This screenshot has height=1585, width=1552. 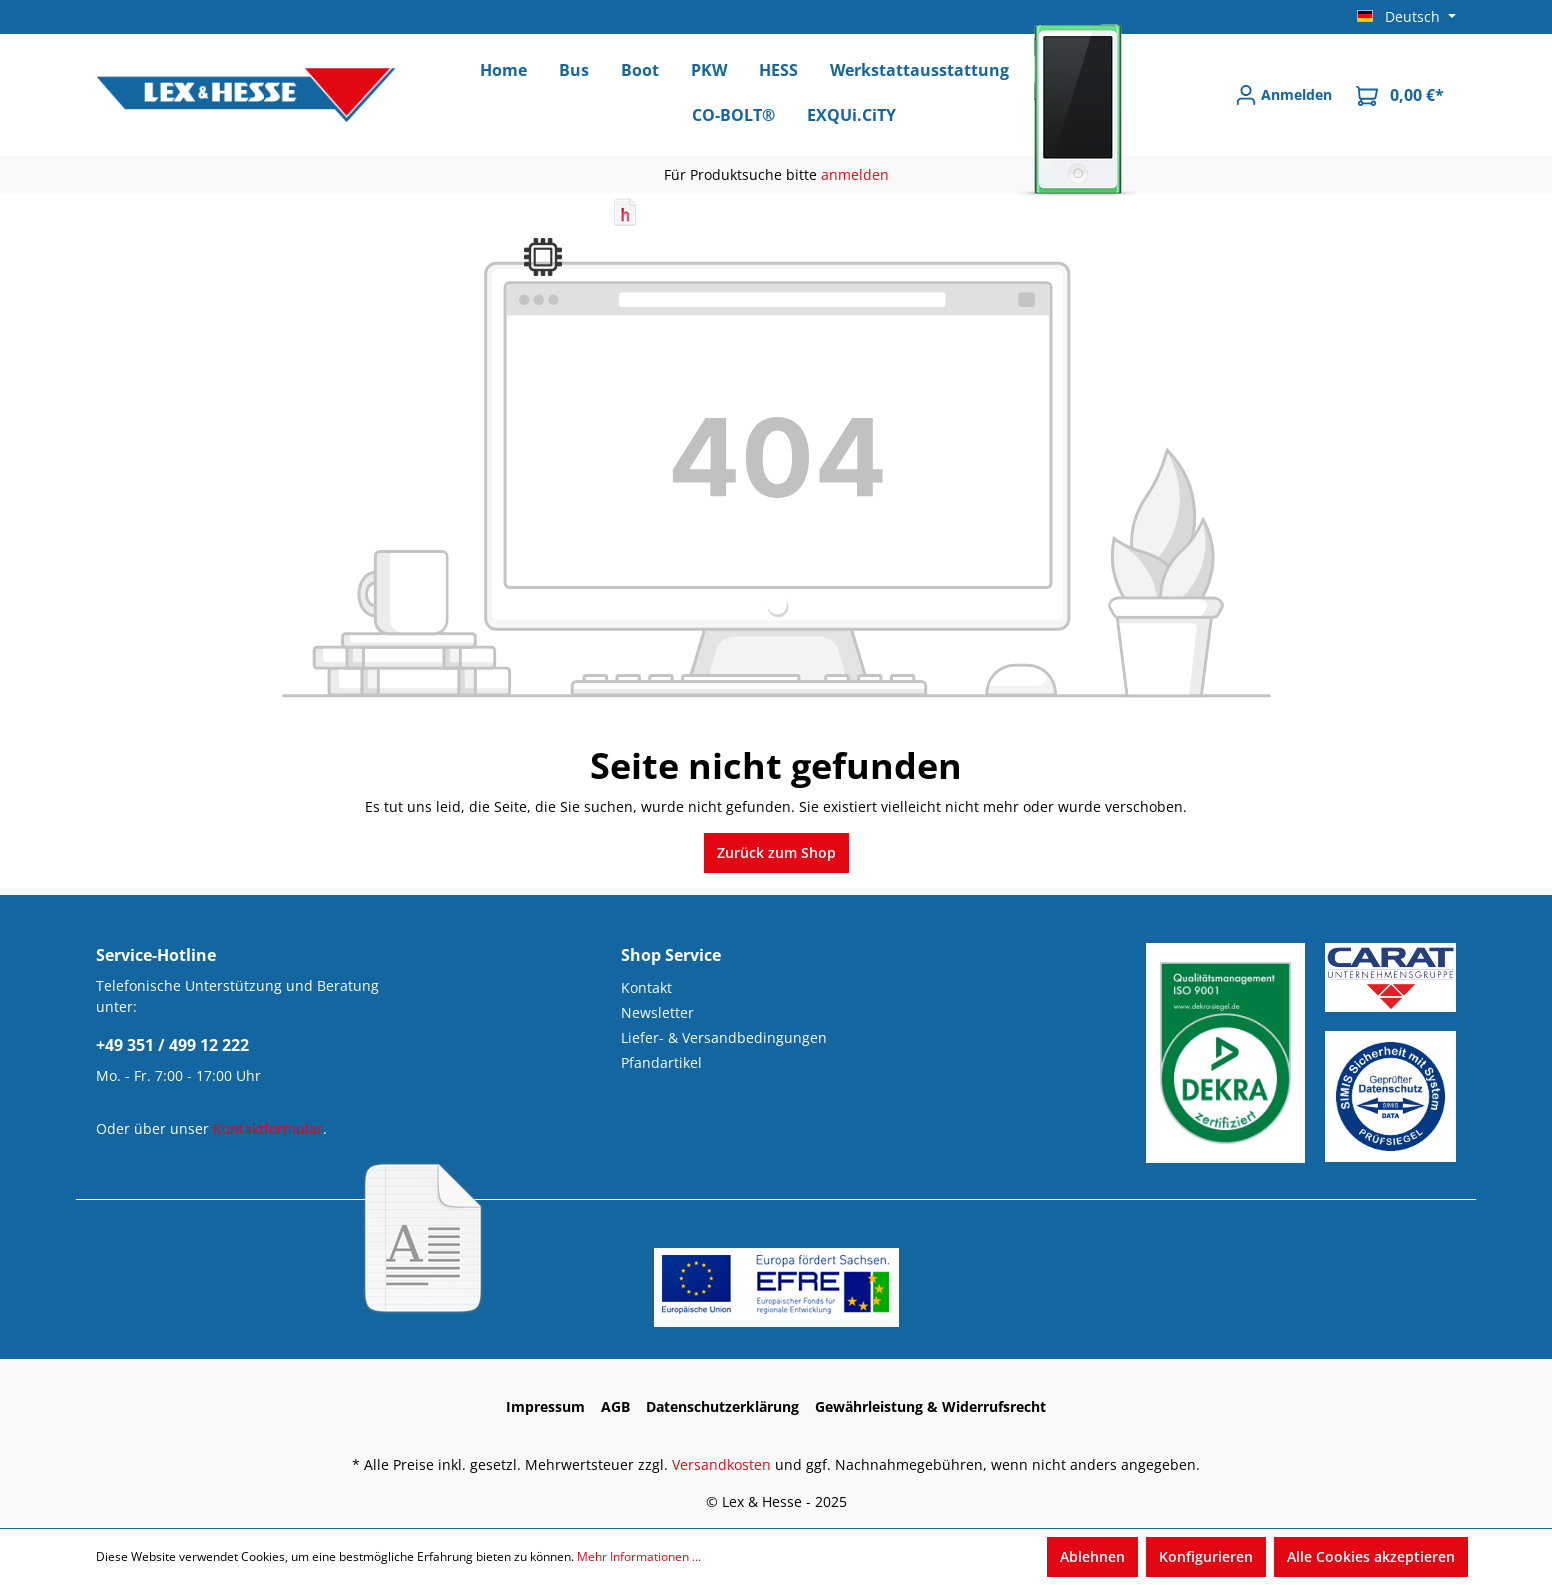 What do you see at coordinates (423, 1238) in the screenshot?
I see `open a rich text format document` at bounding box center [423, 1238].